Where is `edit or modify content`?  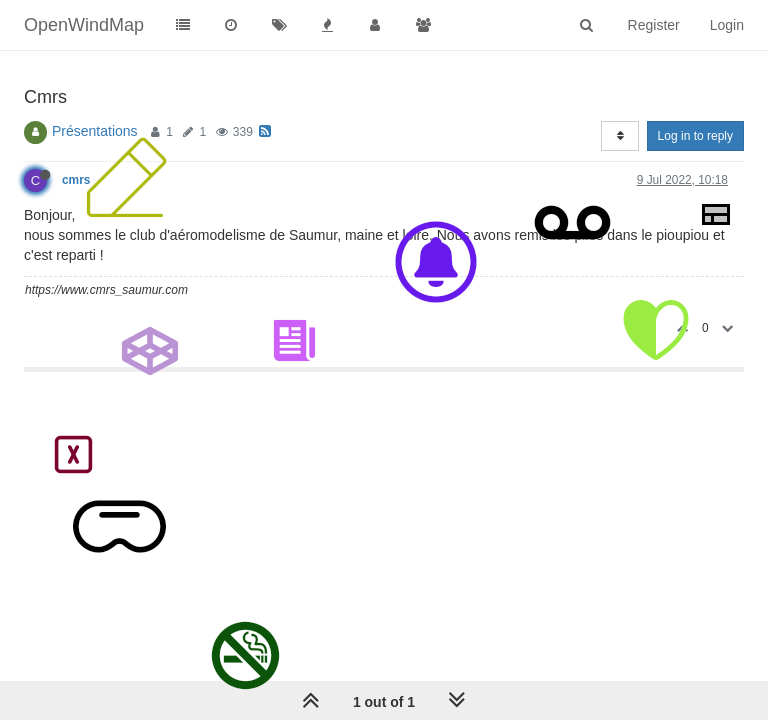
edit or modify content is located at coordinates (125, 179).